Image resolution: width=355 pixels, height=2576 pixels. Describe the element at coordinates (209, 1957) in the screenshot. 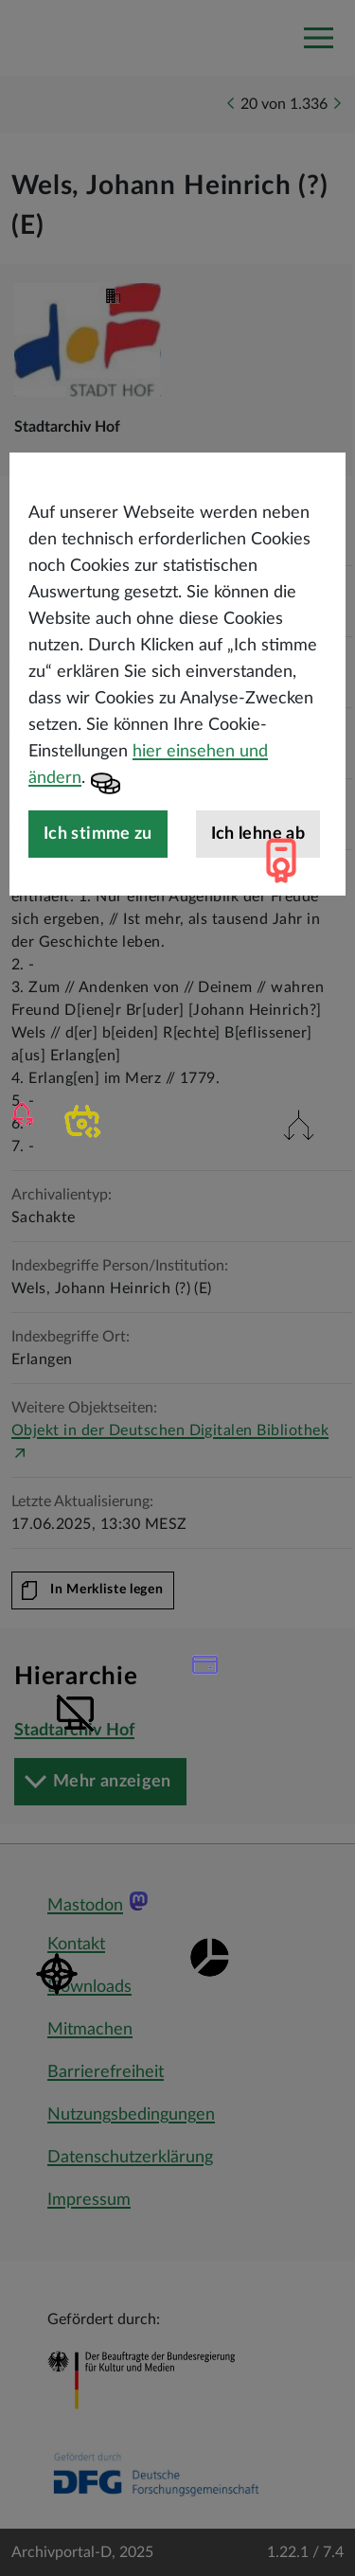

I see `view data breakdown by category` at that location.